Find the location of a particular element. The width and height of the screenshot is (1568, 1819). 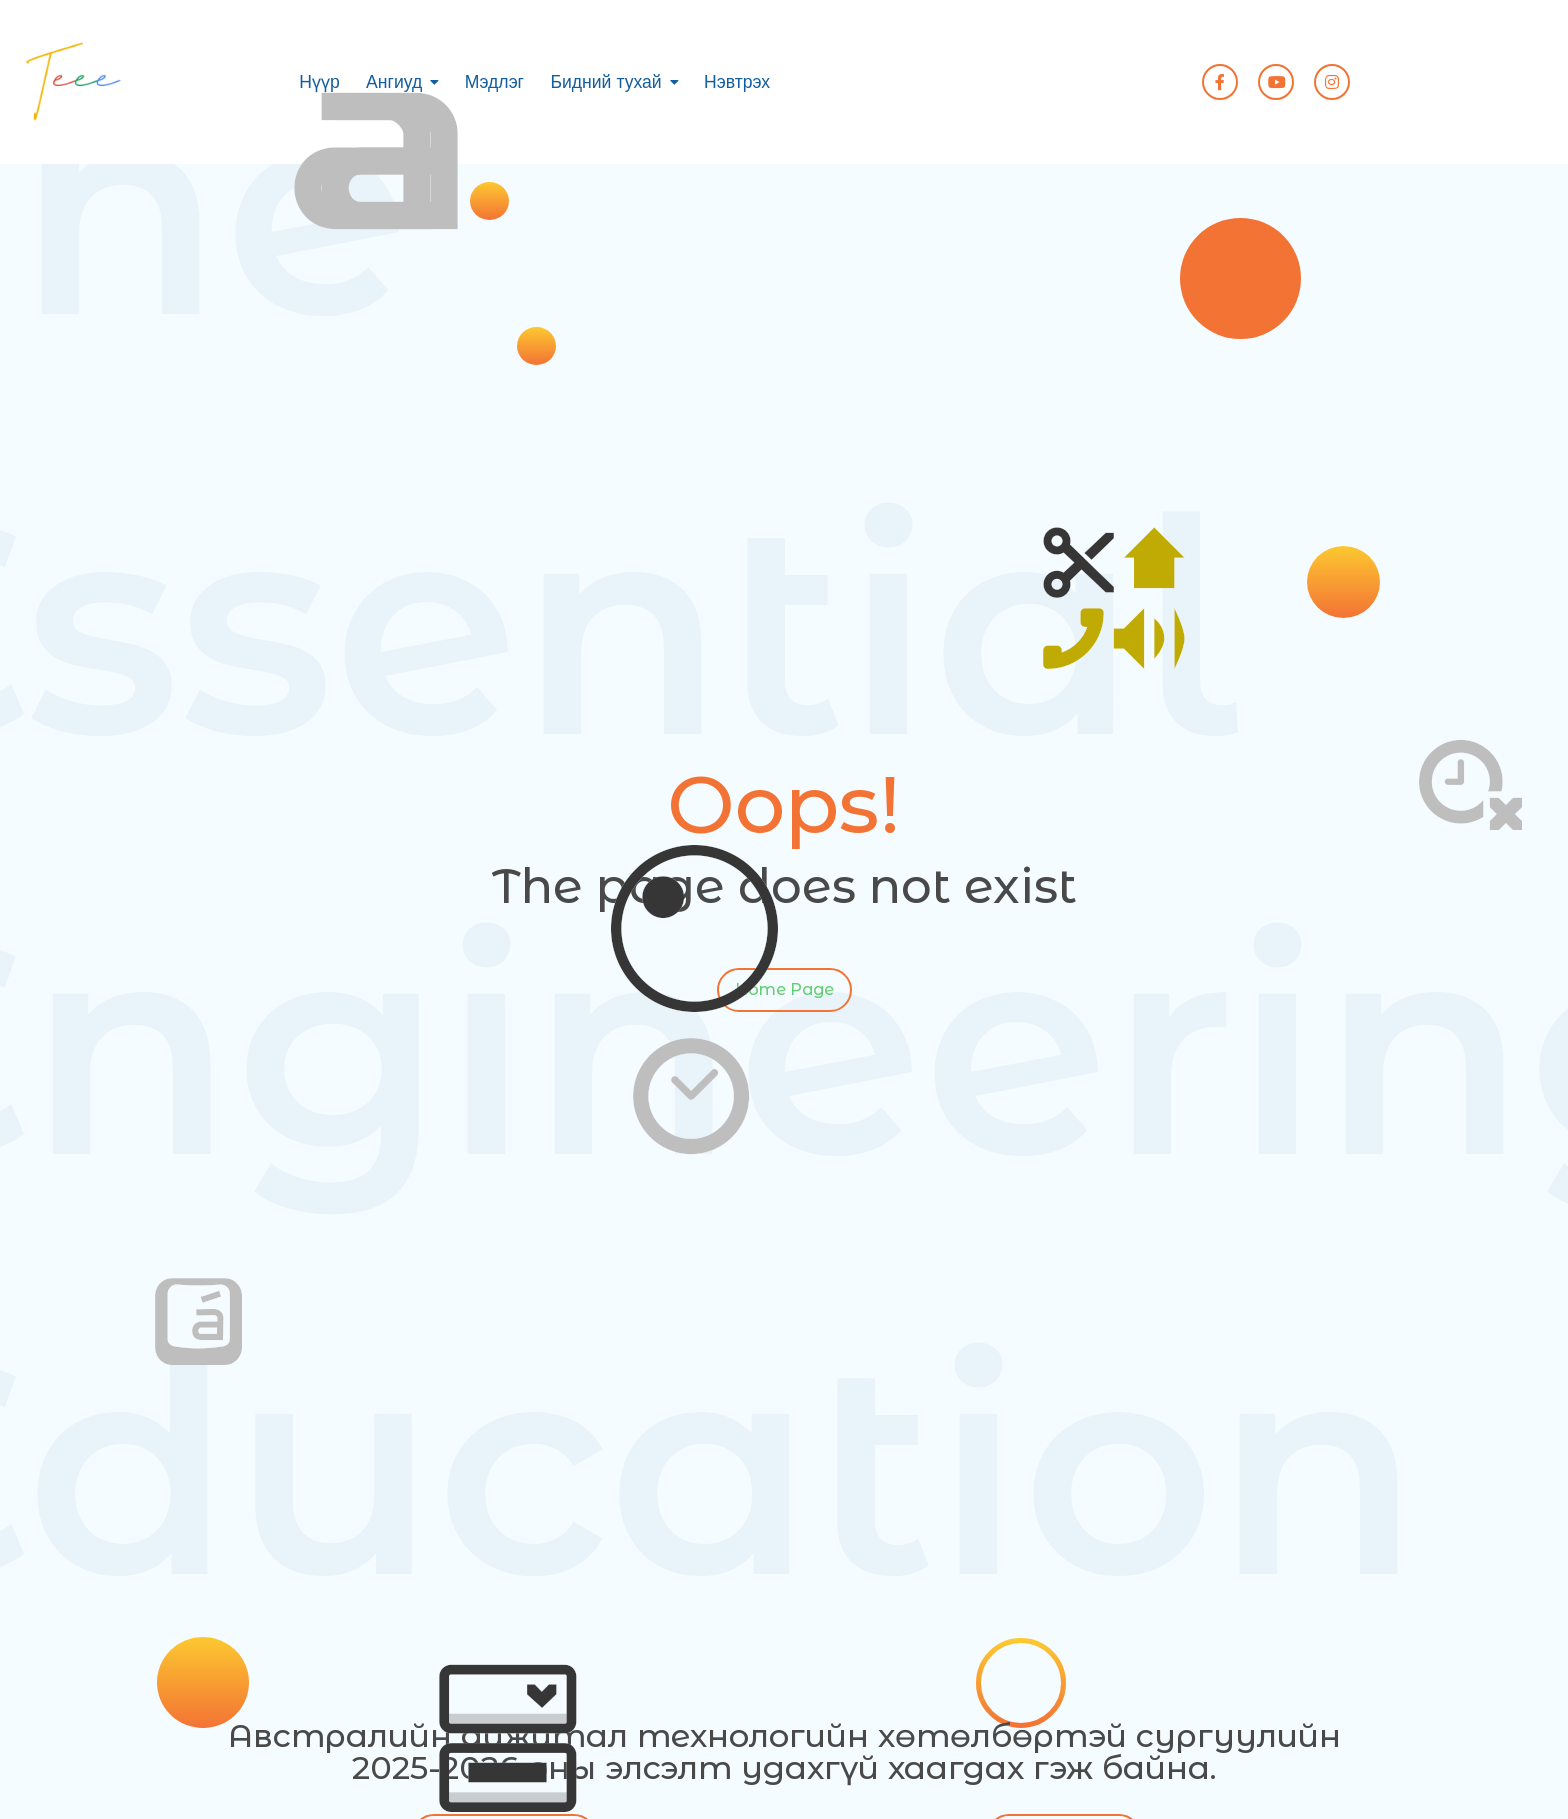

apply bold formatting to selected text is located at coordinates (376, 161).